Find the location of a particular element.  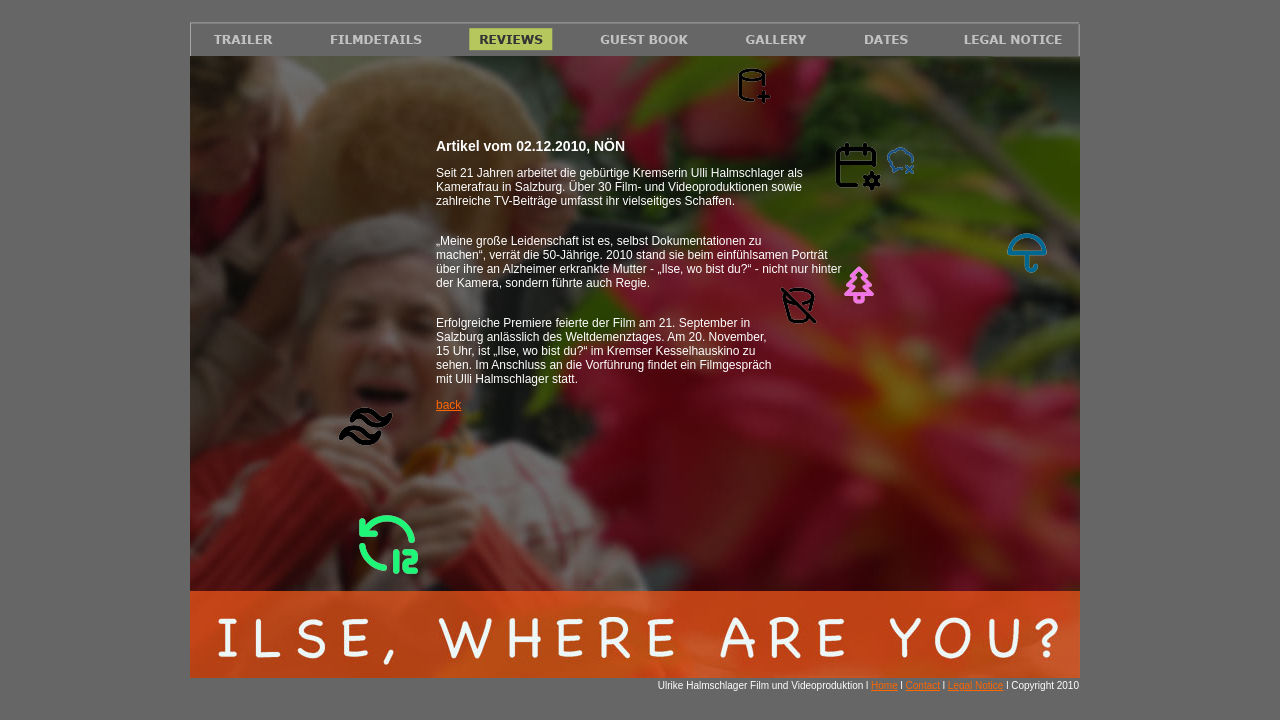

access calendar settings is located at coordinates (856, 165).